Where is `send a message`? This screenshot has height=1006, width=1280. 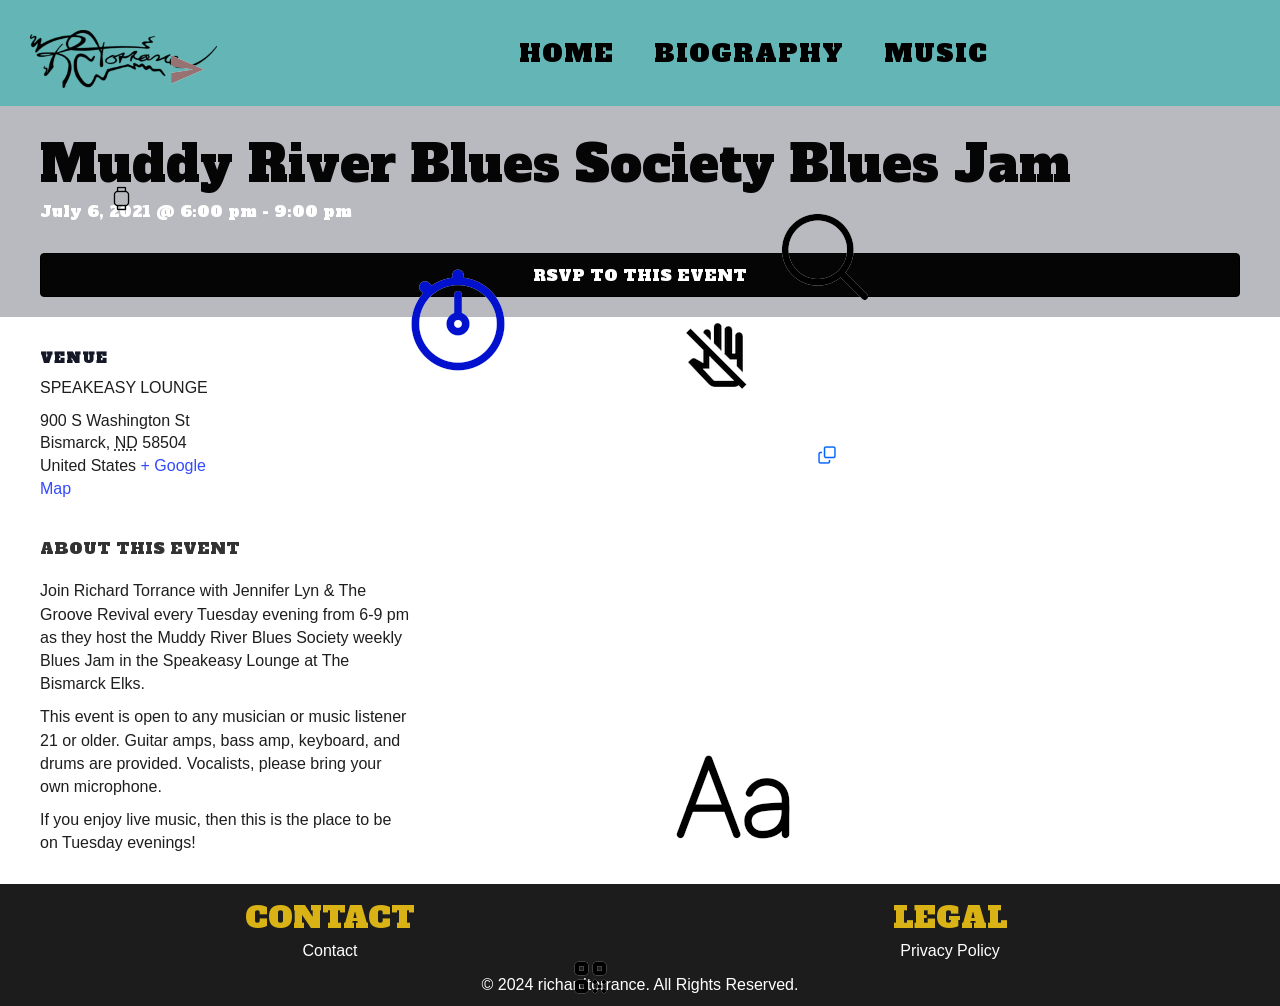
send a message is located at coordinates (187, 69).